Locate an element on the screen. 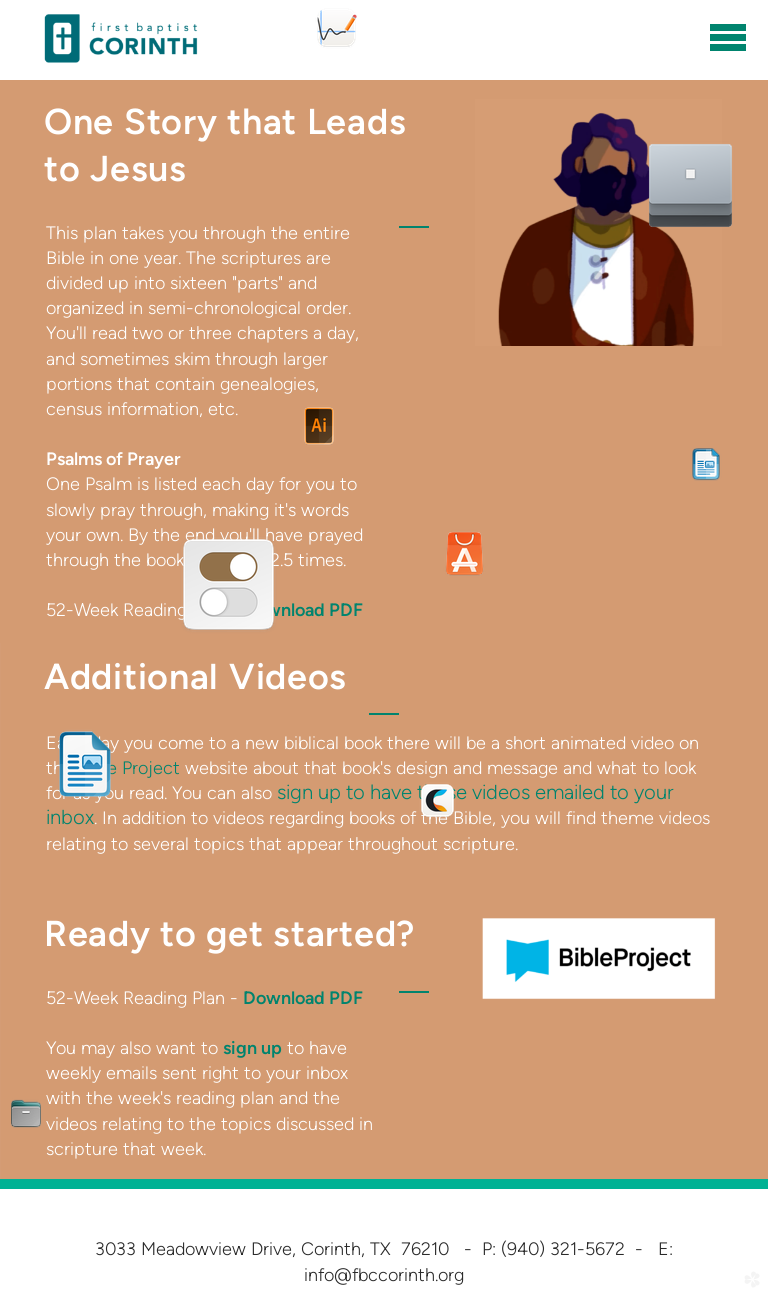 Image resolution: width=768 pixels, height=1296 pixels. open an opendocument text template file is located at coordinates (85, 764).